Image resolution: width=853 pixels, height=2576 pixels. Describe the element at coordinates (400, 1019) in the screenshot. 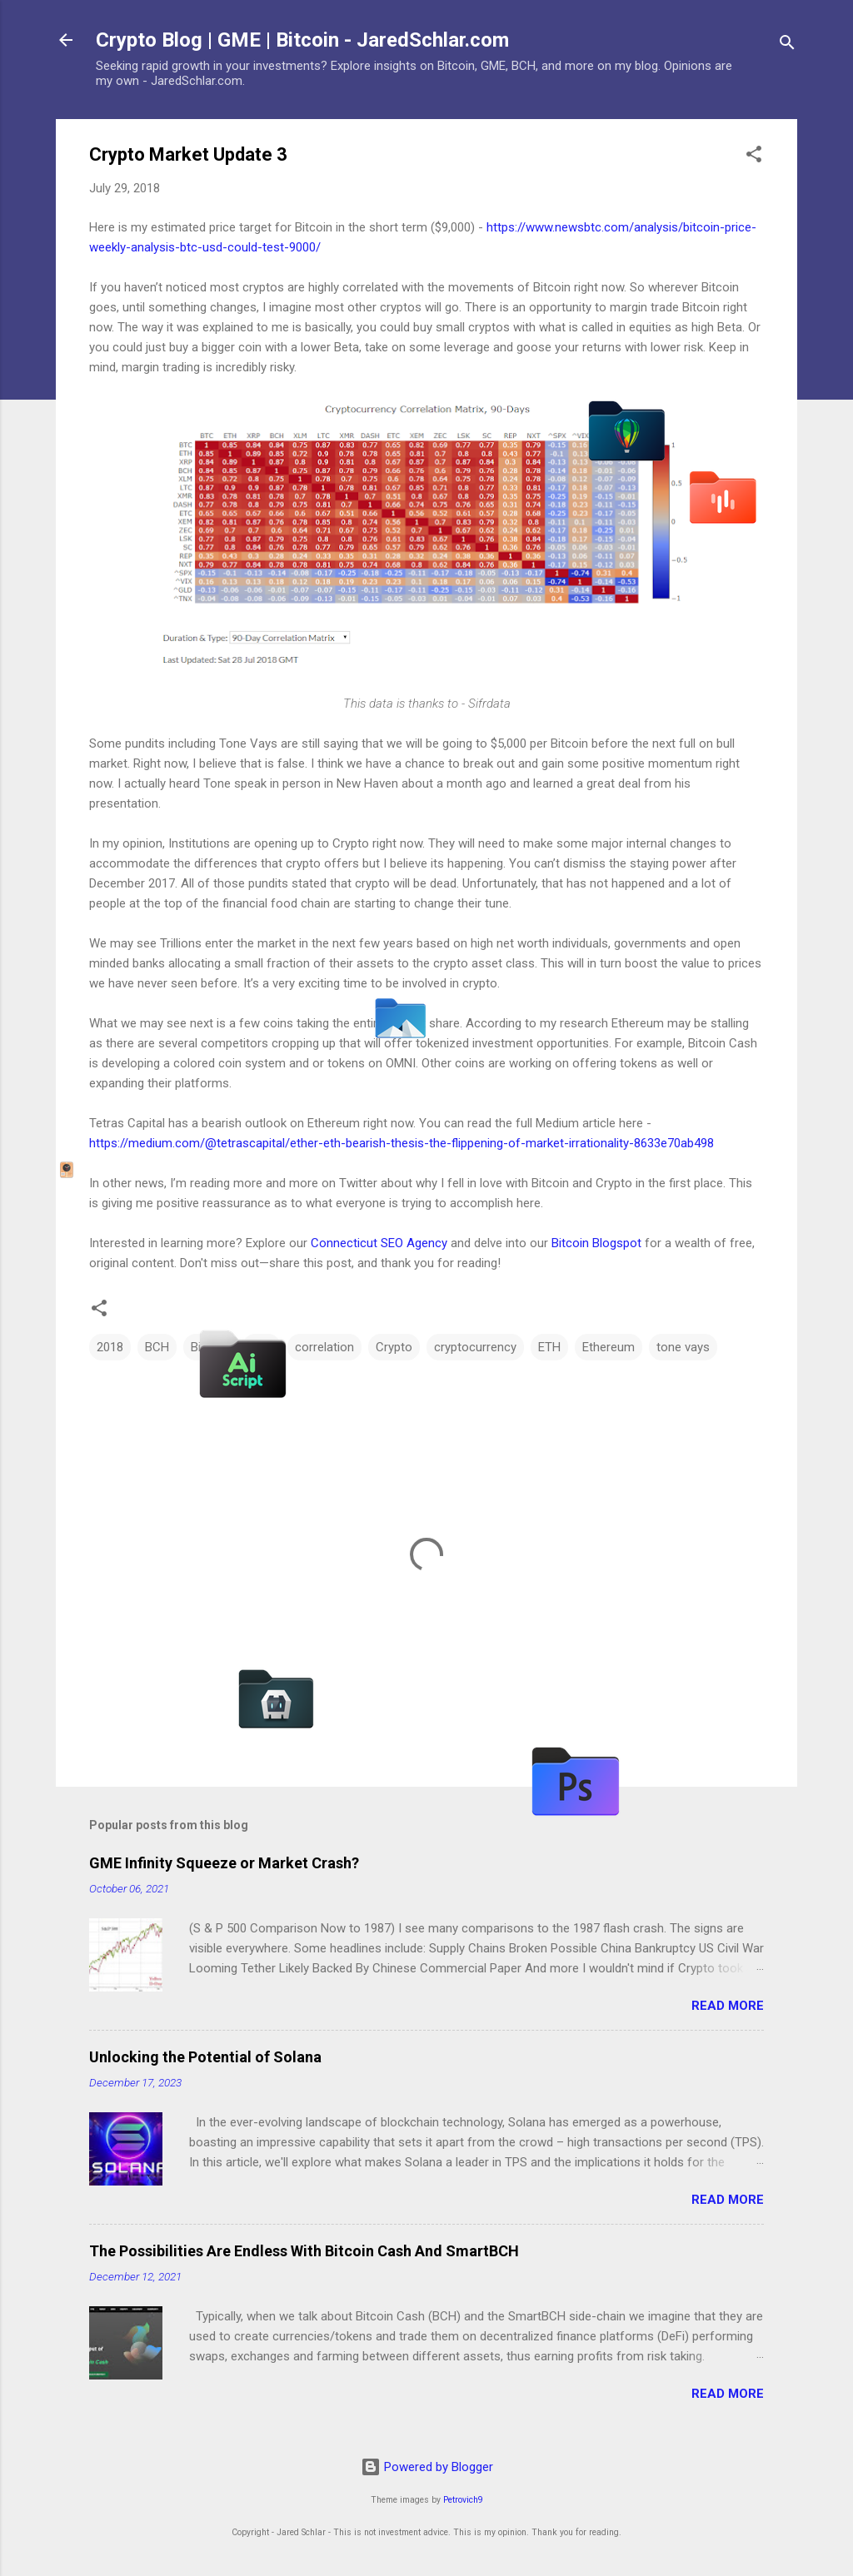

I see `open folder containing landscape or mountain photos` at that location.